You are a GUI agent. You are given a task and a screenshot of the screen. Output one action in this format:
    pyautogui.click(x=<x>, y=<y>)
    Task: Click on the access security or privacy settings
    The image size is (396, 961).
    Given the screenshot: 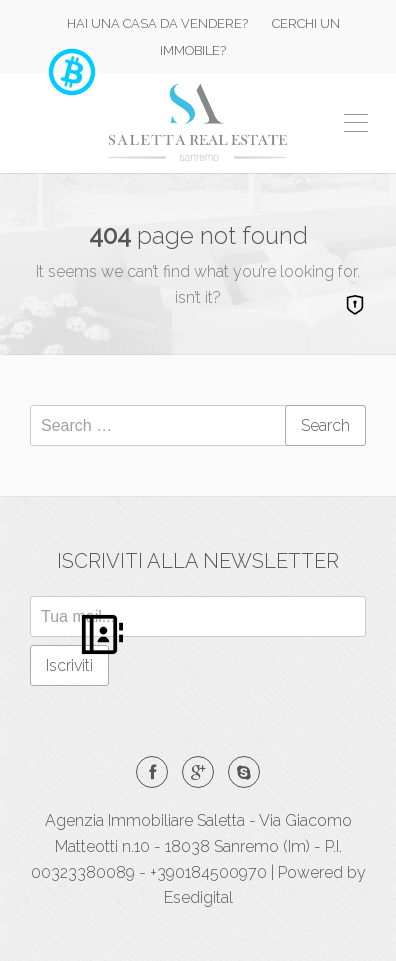 What is the action you would take?
    pyautogui.click(x=355, y=305)
    